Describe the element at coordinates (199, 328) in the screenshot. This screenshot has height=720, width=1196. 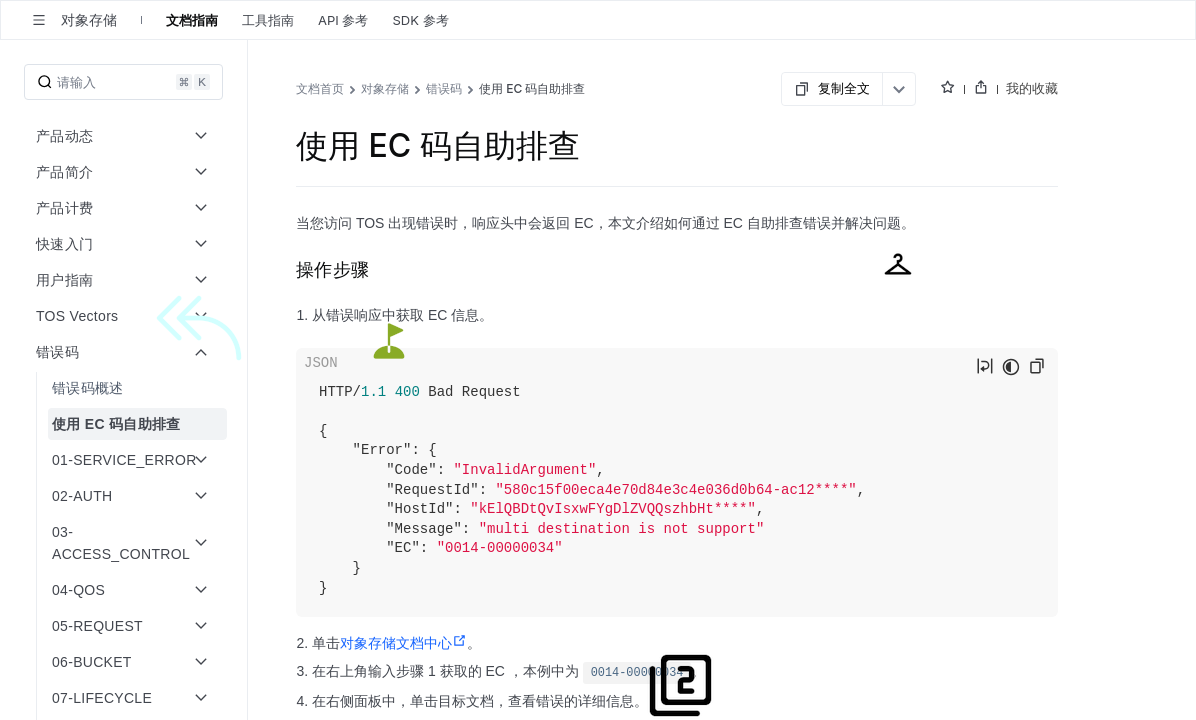
I see `reply all to a message or email` at that location.